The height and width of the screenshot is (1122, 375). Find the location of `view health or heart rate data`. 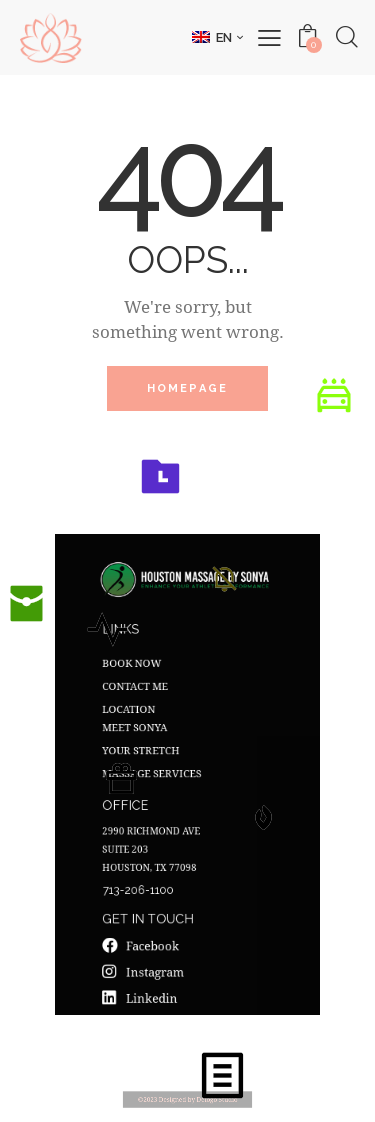

view health or heart rate data is located at coordinates (107, 629).